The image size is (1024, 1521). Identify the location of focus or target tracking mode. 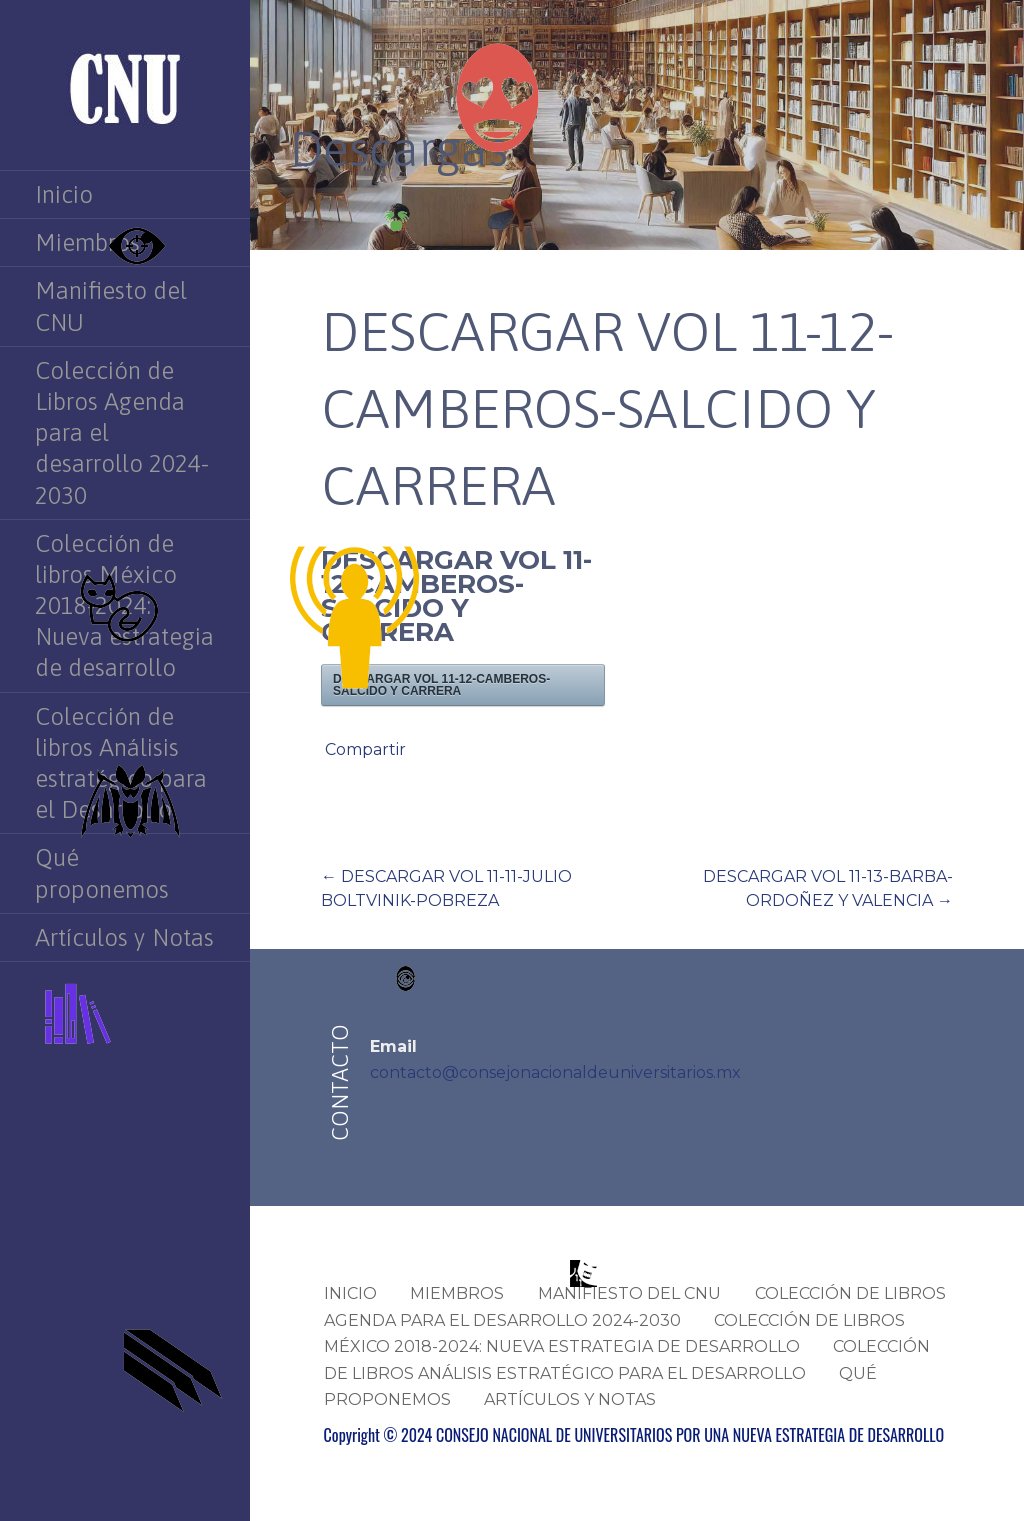
(137, 246).